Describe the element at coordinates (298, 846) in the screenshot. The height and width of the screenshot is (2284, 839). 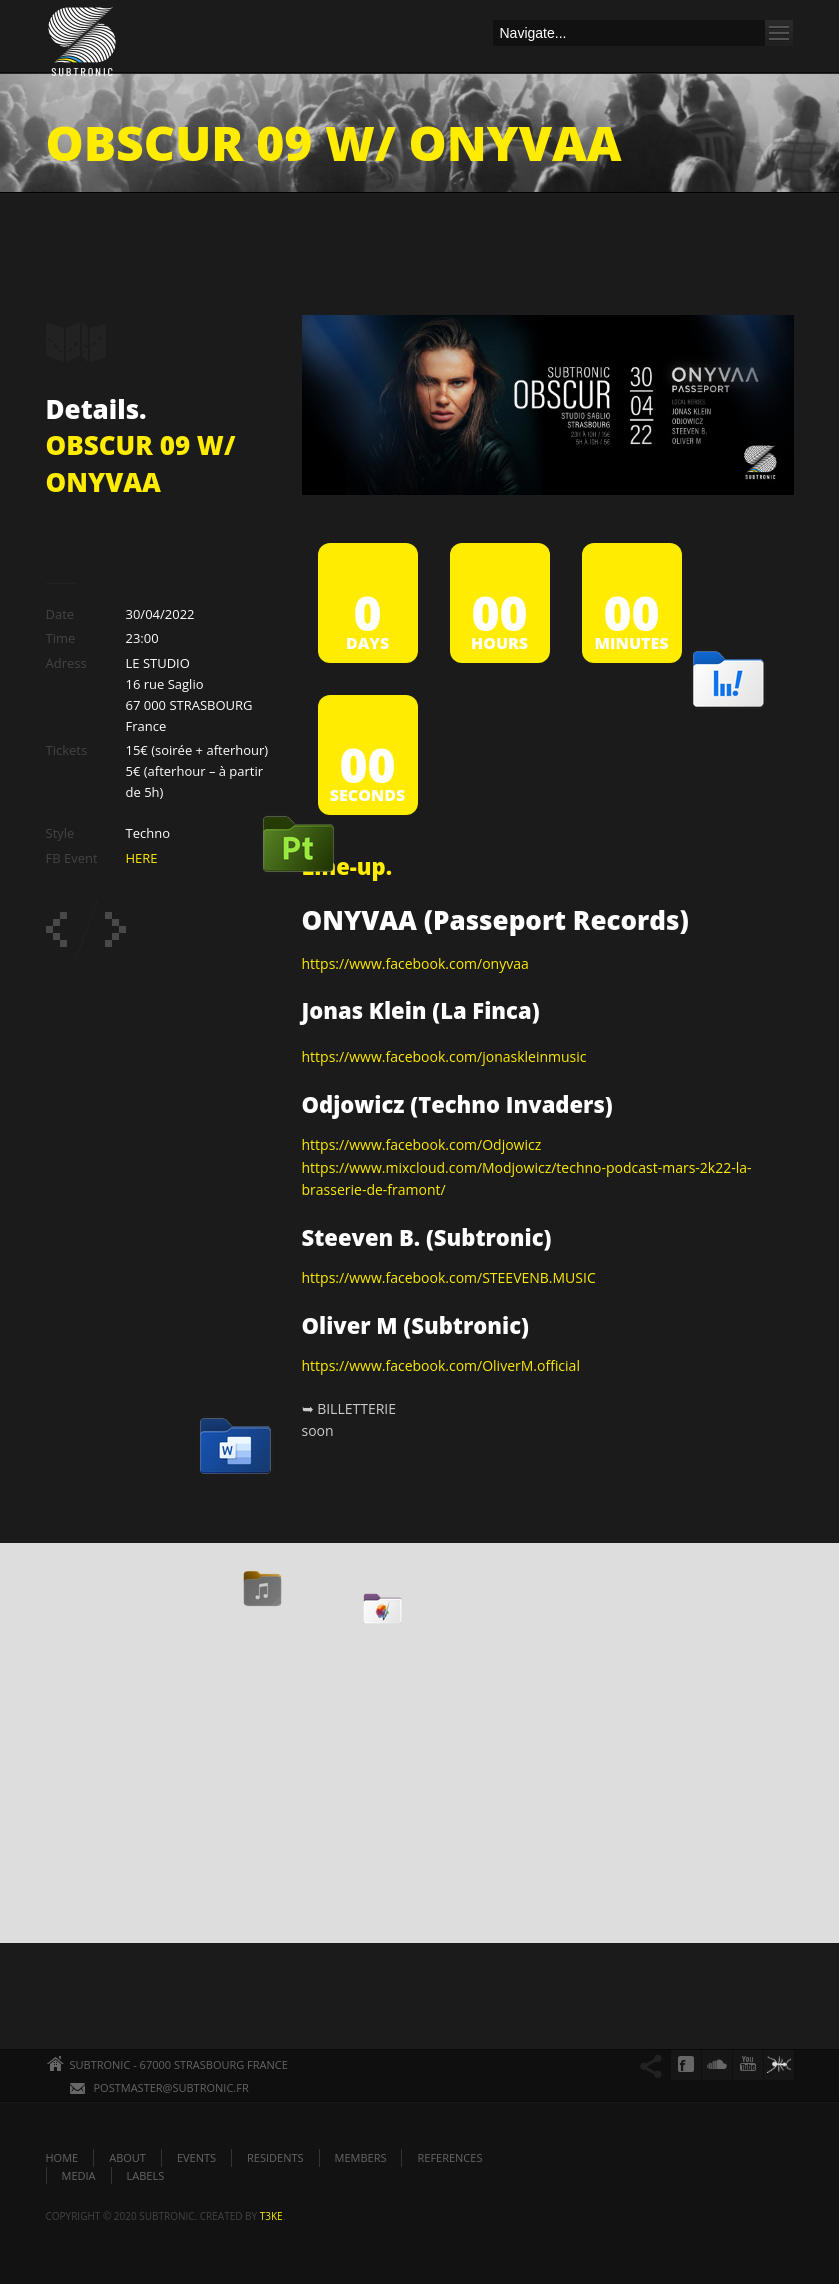
I see `open folder containing Adobe Substance Painter project files` at that location.